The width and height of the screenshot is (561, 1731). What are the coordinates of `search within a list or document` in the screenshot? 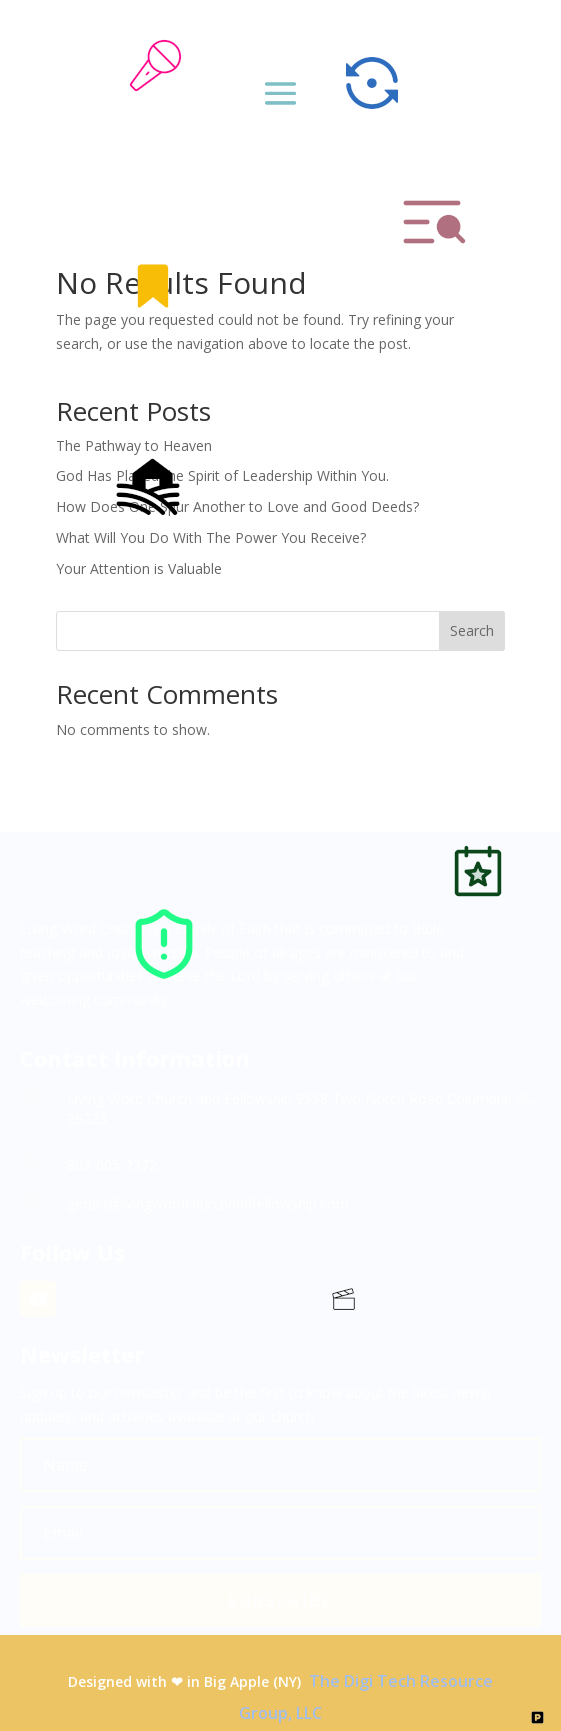 It's located at (432, 222).